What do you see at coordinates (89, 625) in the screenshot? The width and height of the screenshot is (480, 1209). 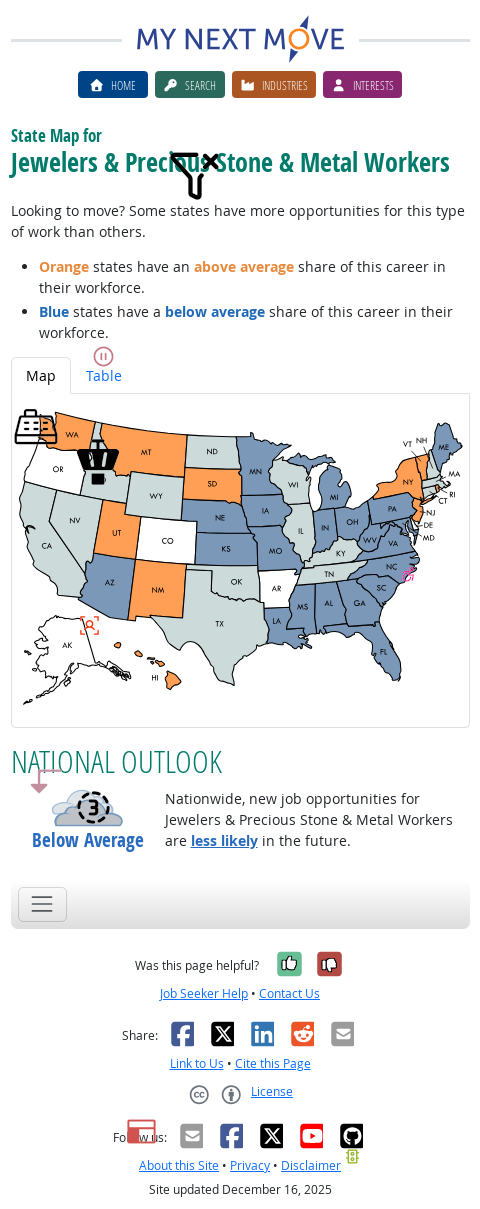 I see `focus on or select a user profile` at bounding box center [89, 625].